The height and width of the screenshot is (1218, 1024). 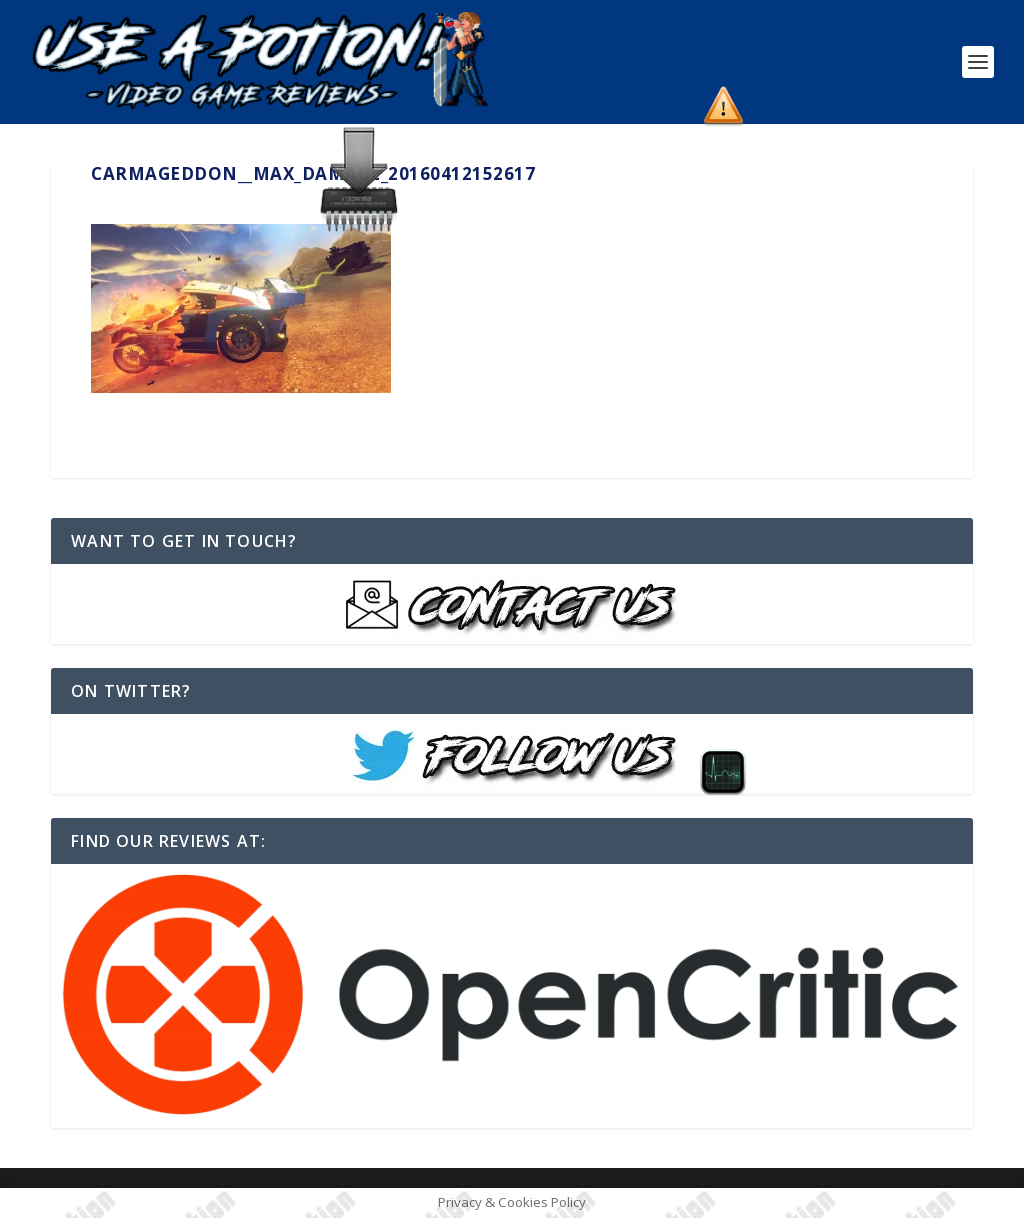 I want to click on indicates a warning or caution state, so click(x=723, y=106).